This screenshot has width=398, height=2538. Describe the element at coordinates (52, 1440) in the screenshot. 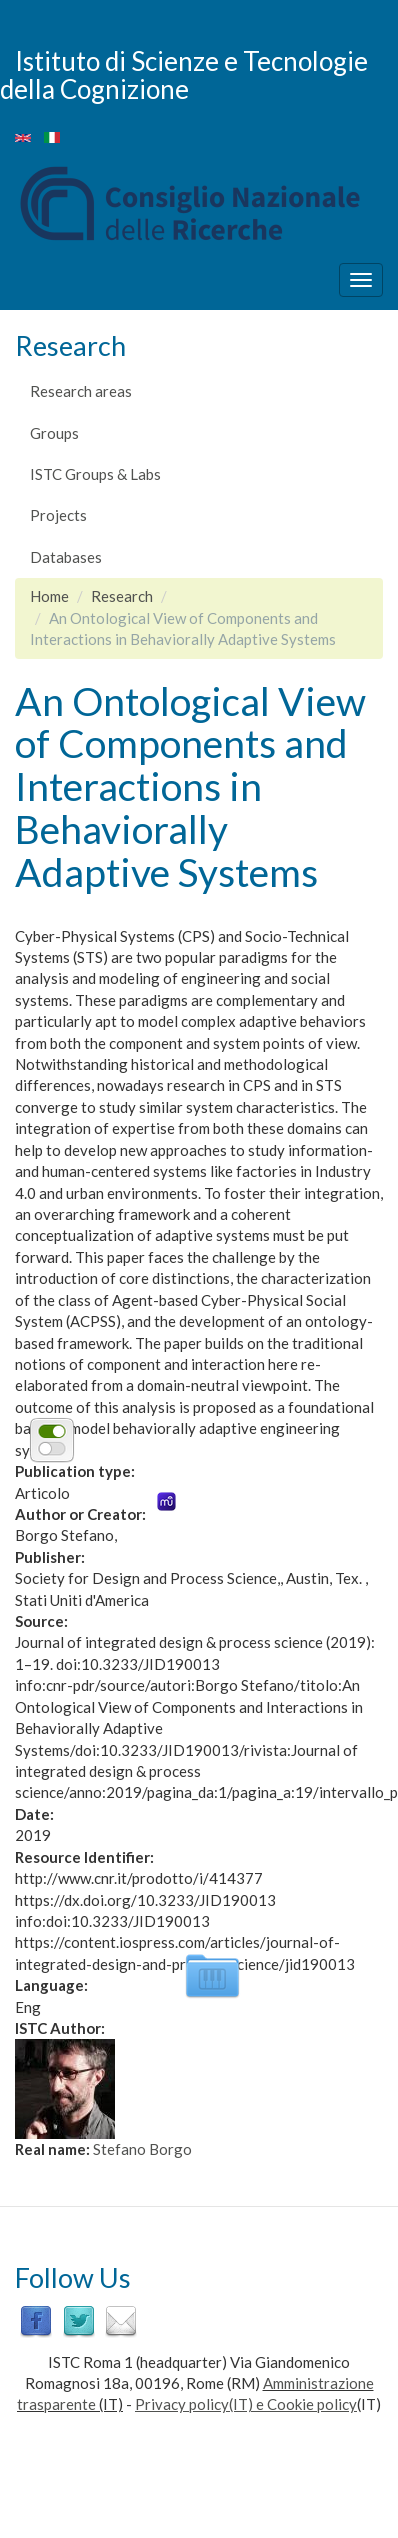

I see `open desktop preferences or settings` at that location.